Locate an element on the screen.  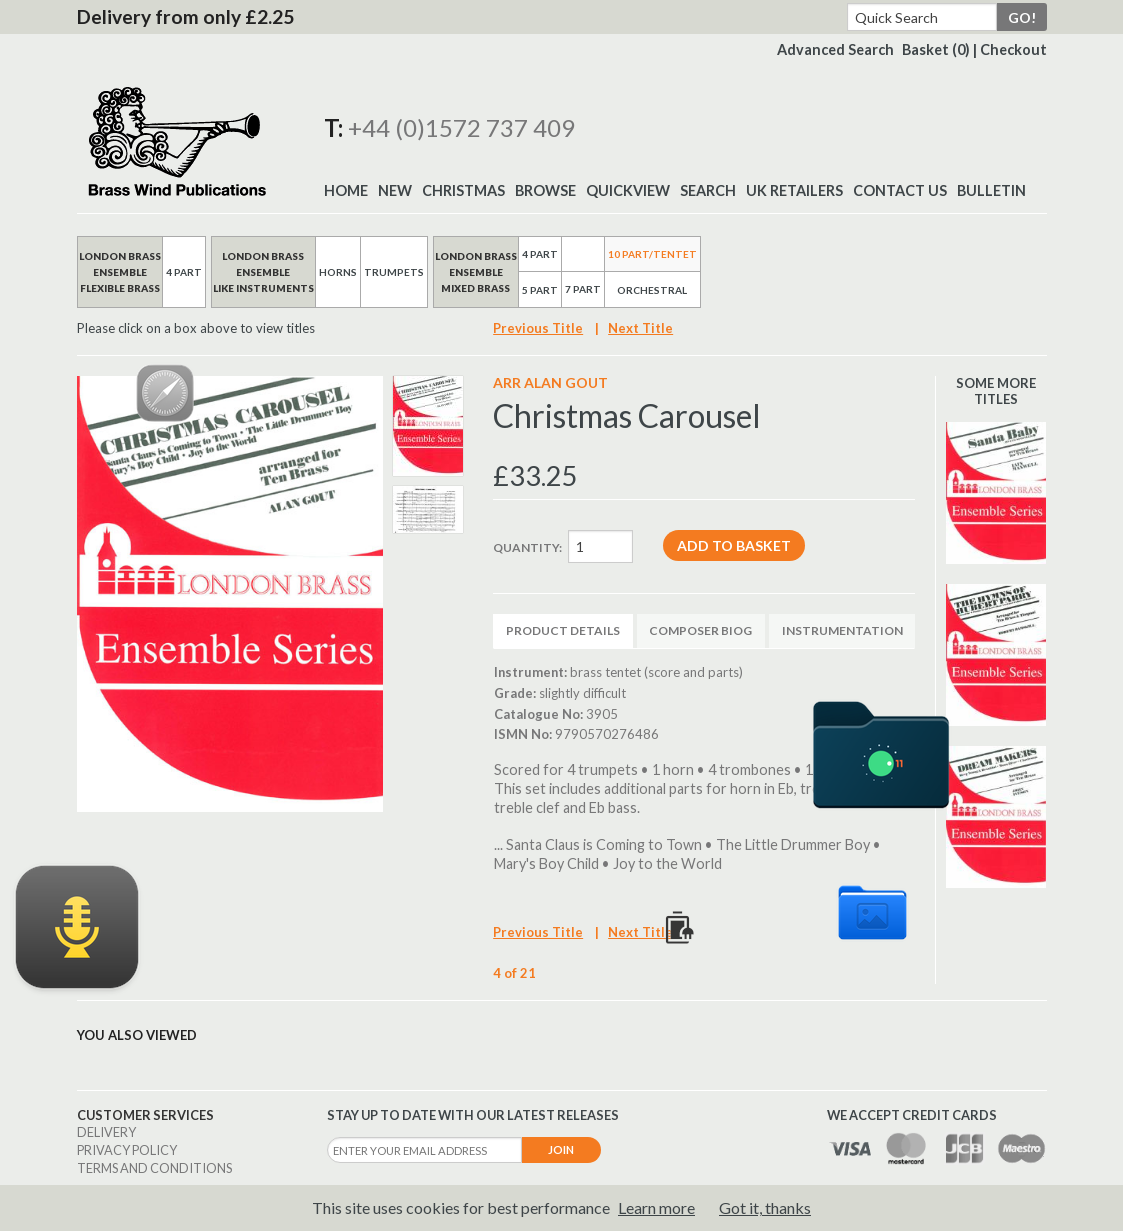
open amarok podcast app is located at coordinates (77, 927).